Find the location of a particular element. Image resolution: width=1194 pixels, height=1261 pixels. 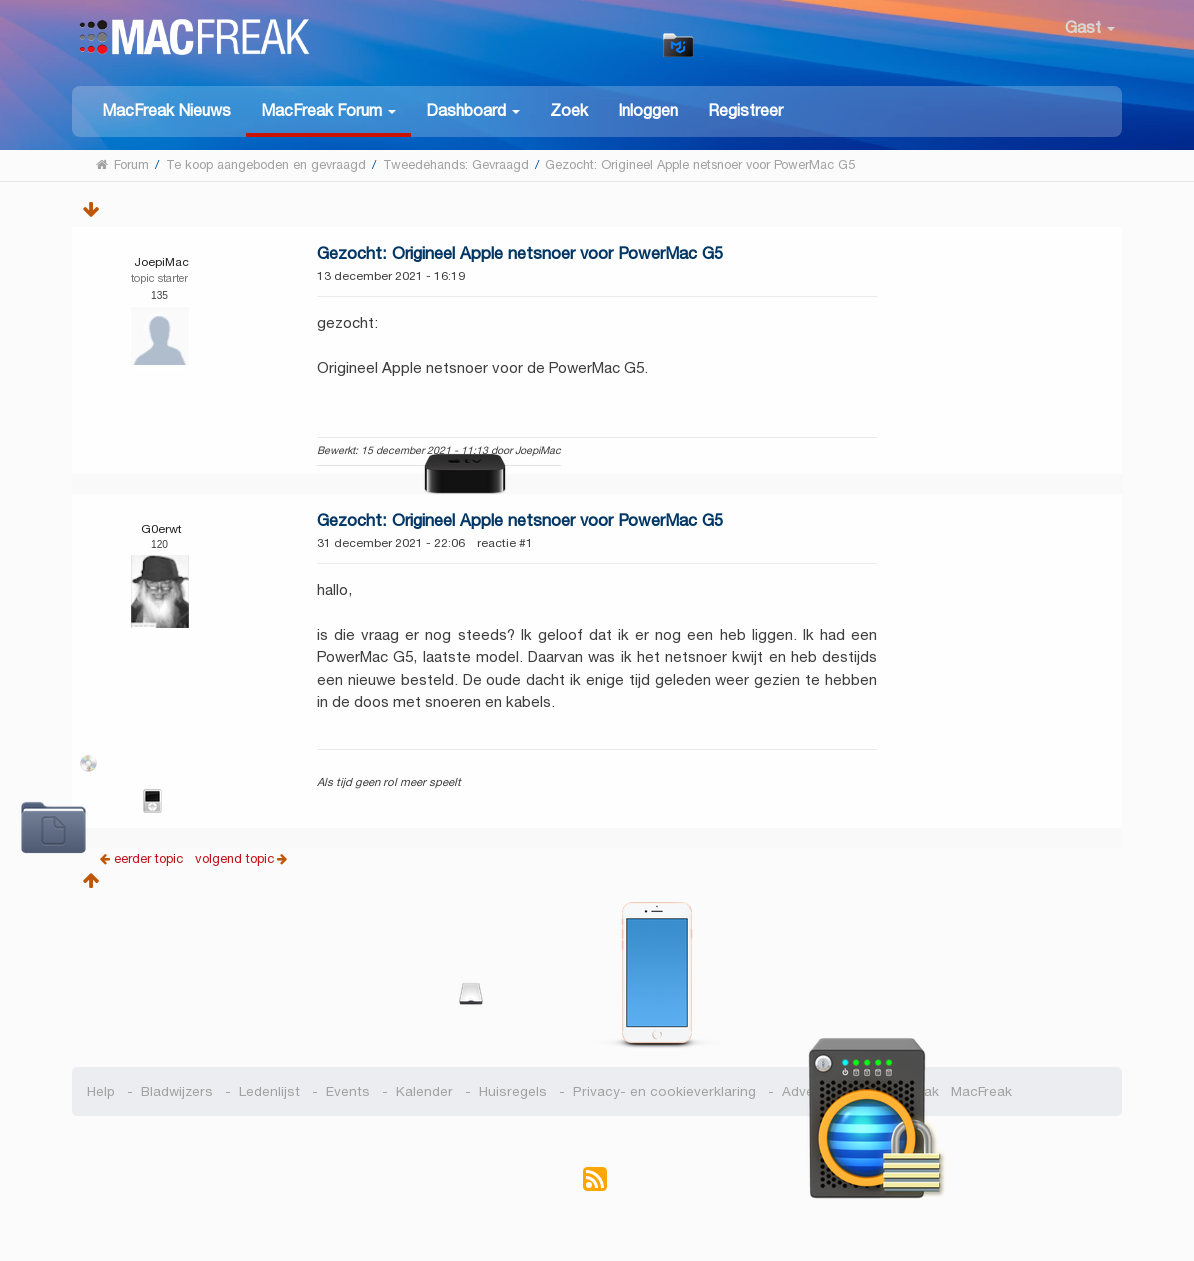

open folder containing Material UI project files is located at coordinates (678, 46).